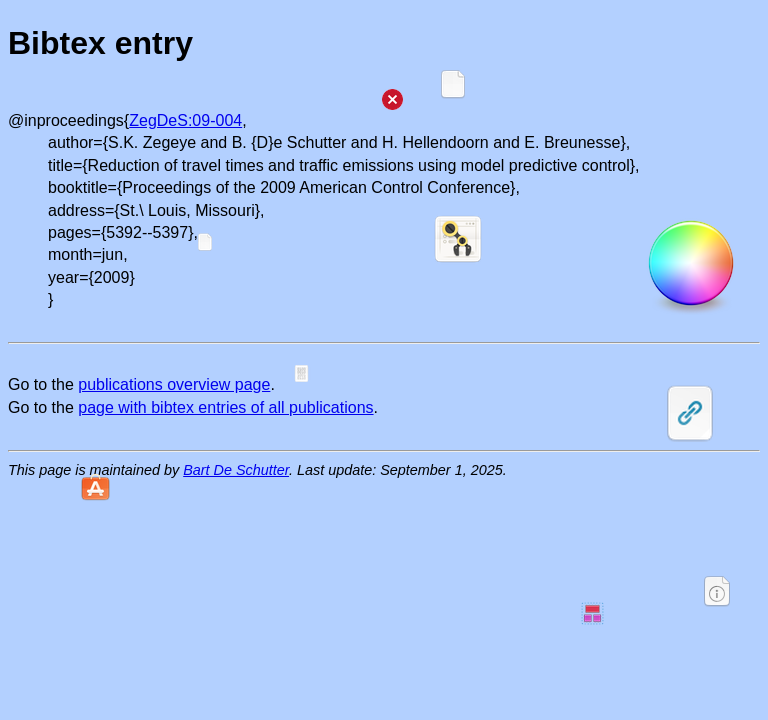 Image resolution: width=768 pixels, height=720 pixels. I want to click on view the readme documentation file, so click(717, 591).